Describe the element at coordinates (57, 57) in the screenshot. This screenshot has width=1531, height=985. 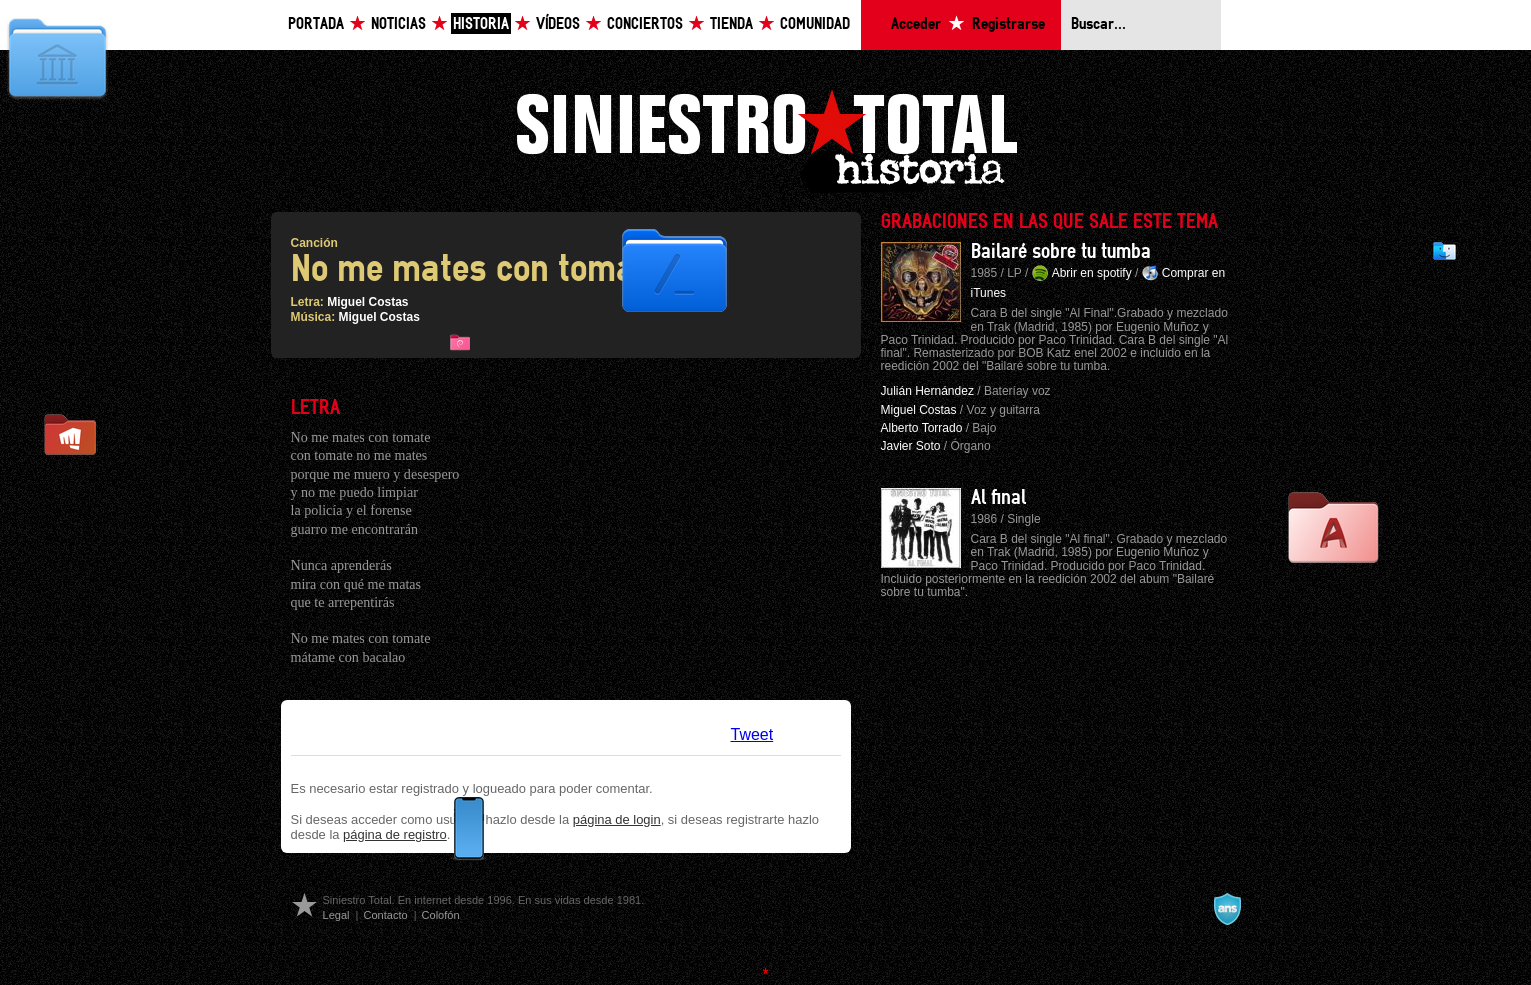
I see `open the system library folder` at that location.